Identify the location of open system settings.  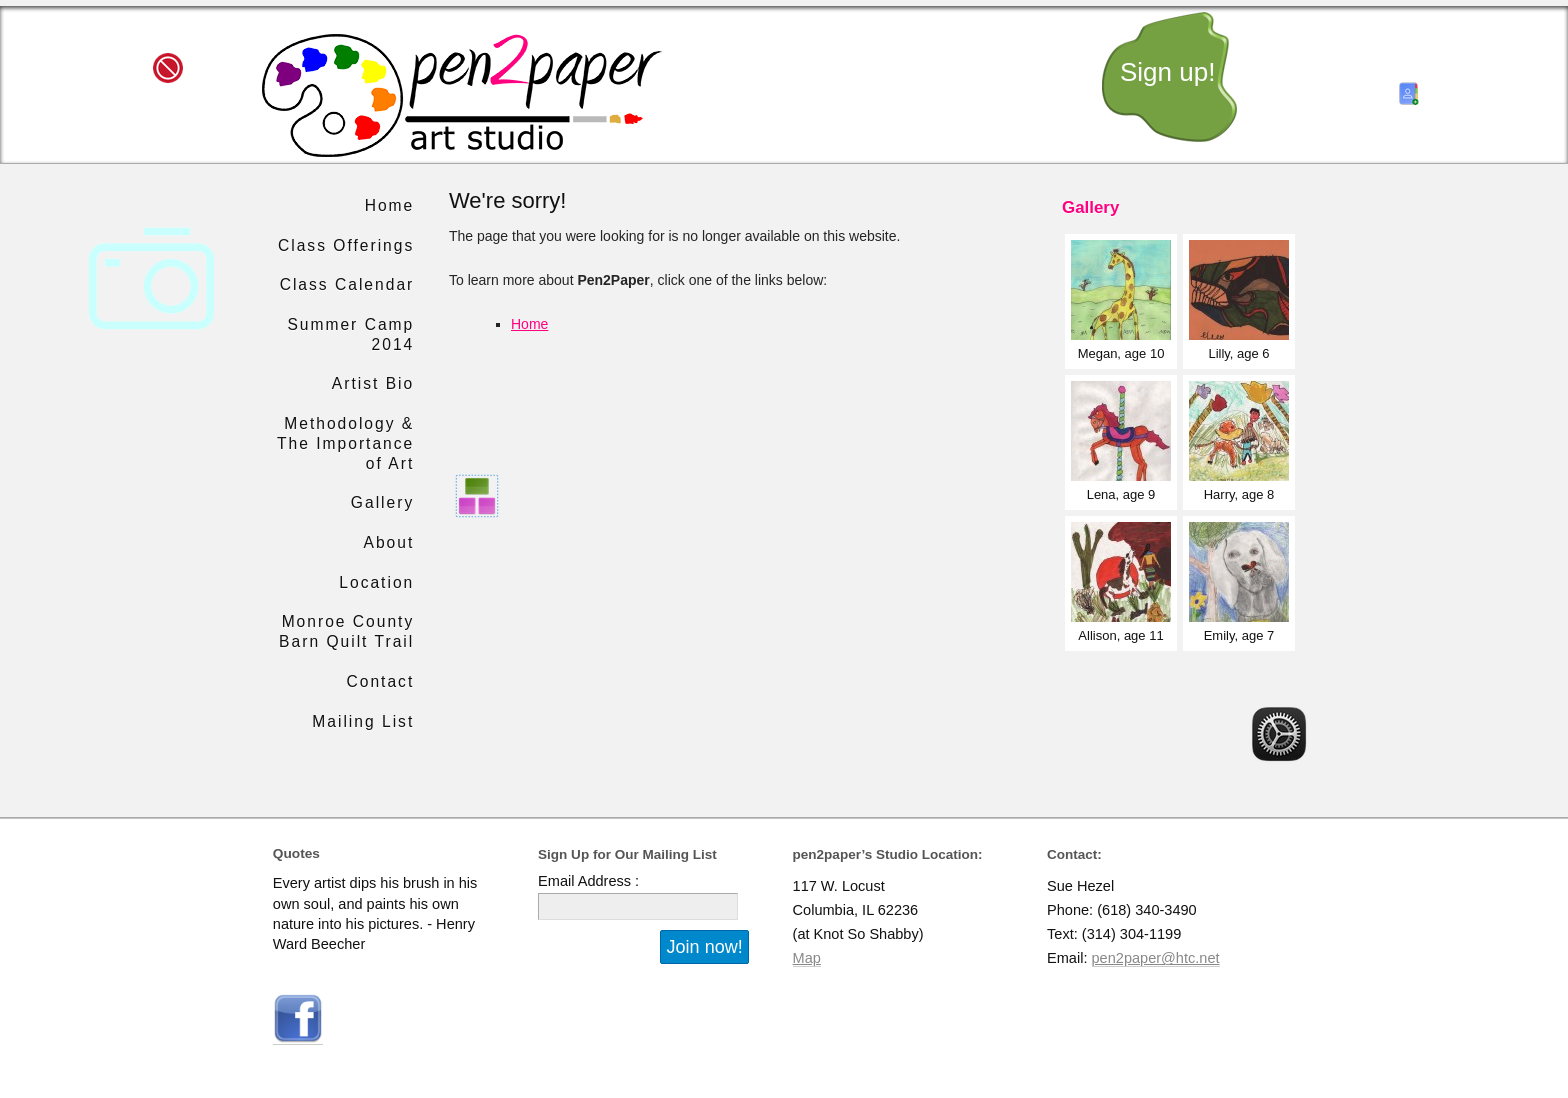
(1279, 734).